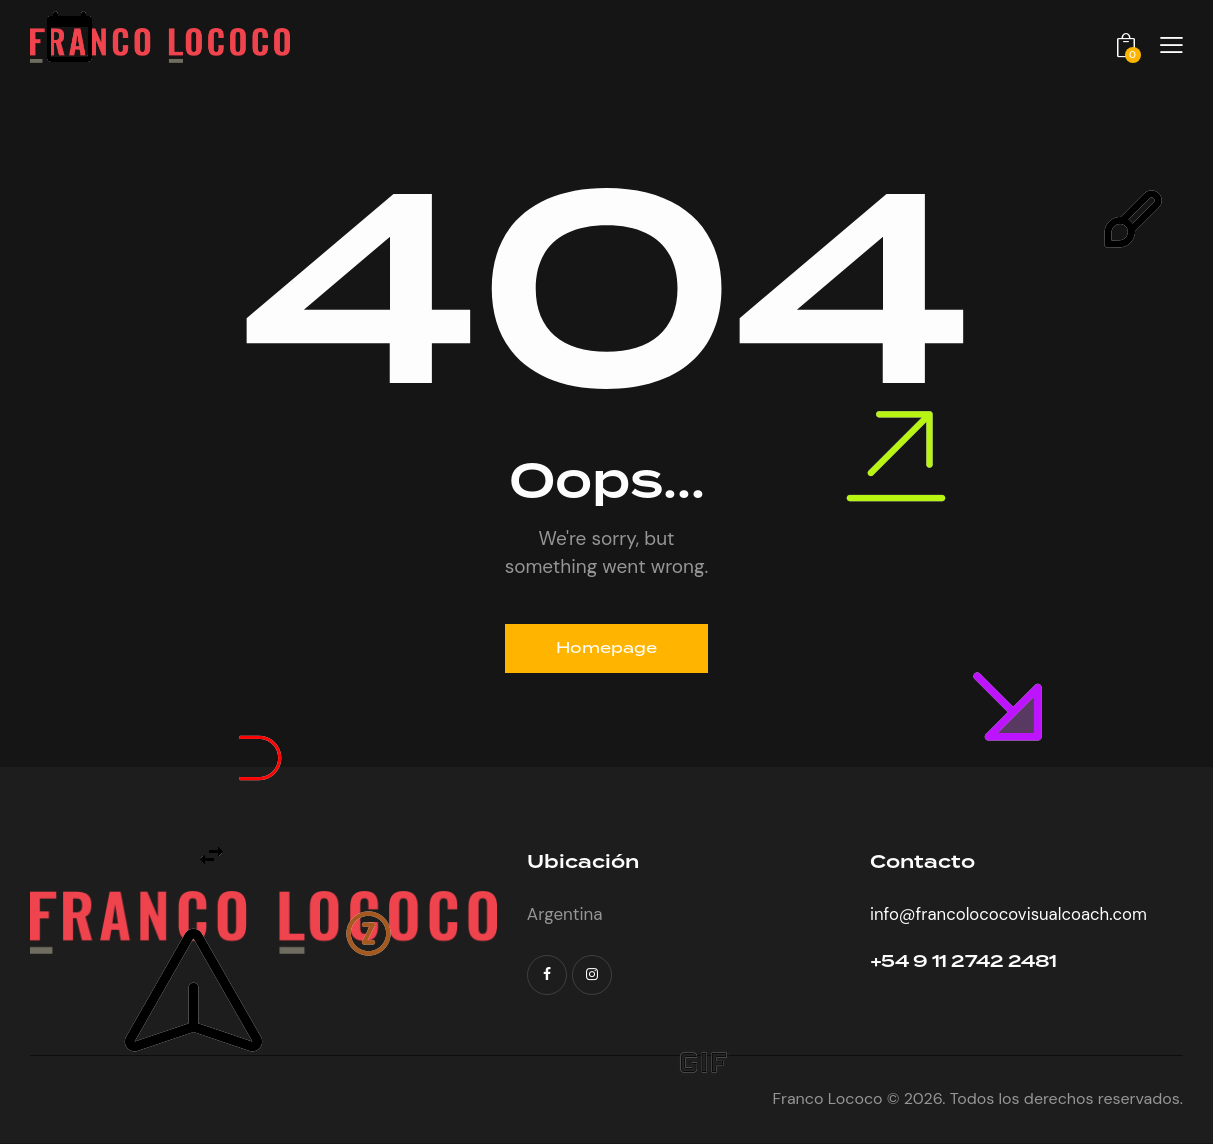 The height and width of the screenshot is (1144, 1213). I want to click on navigate to the next item diagonally, so click(1007, 706).